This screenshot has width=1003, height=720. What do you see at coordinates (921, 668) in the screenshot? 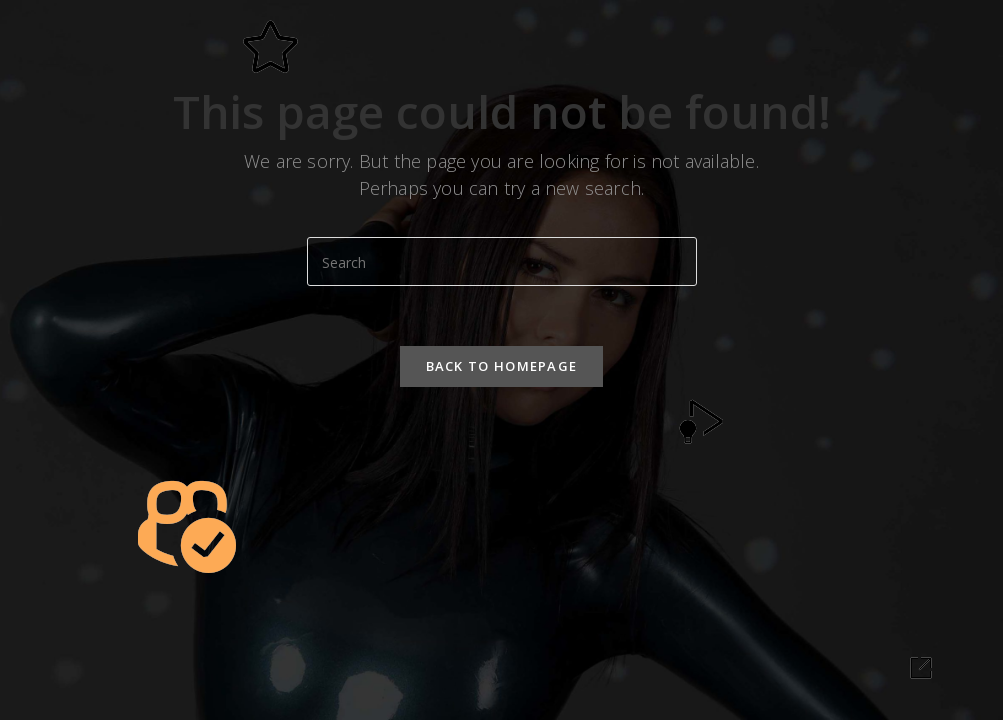
I see `open link in a new window or tab` at bounding box center [921, 668].